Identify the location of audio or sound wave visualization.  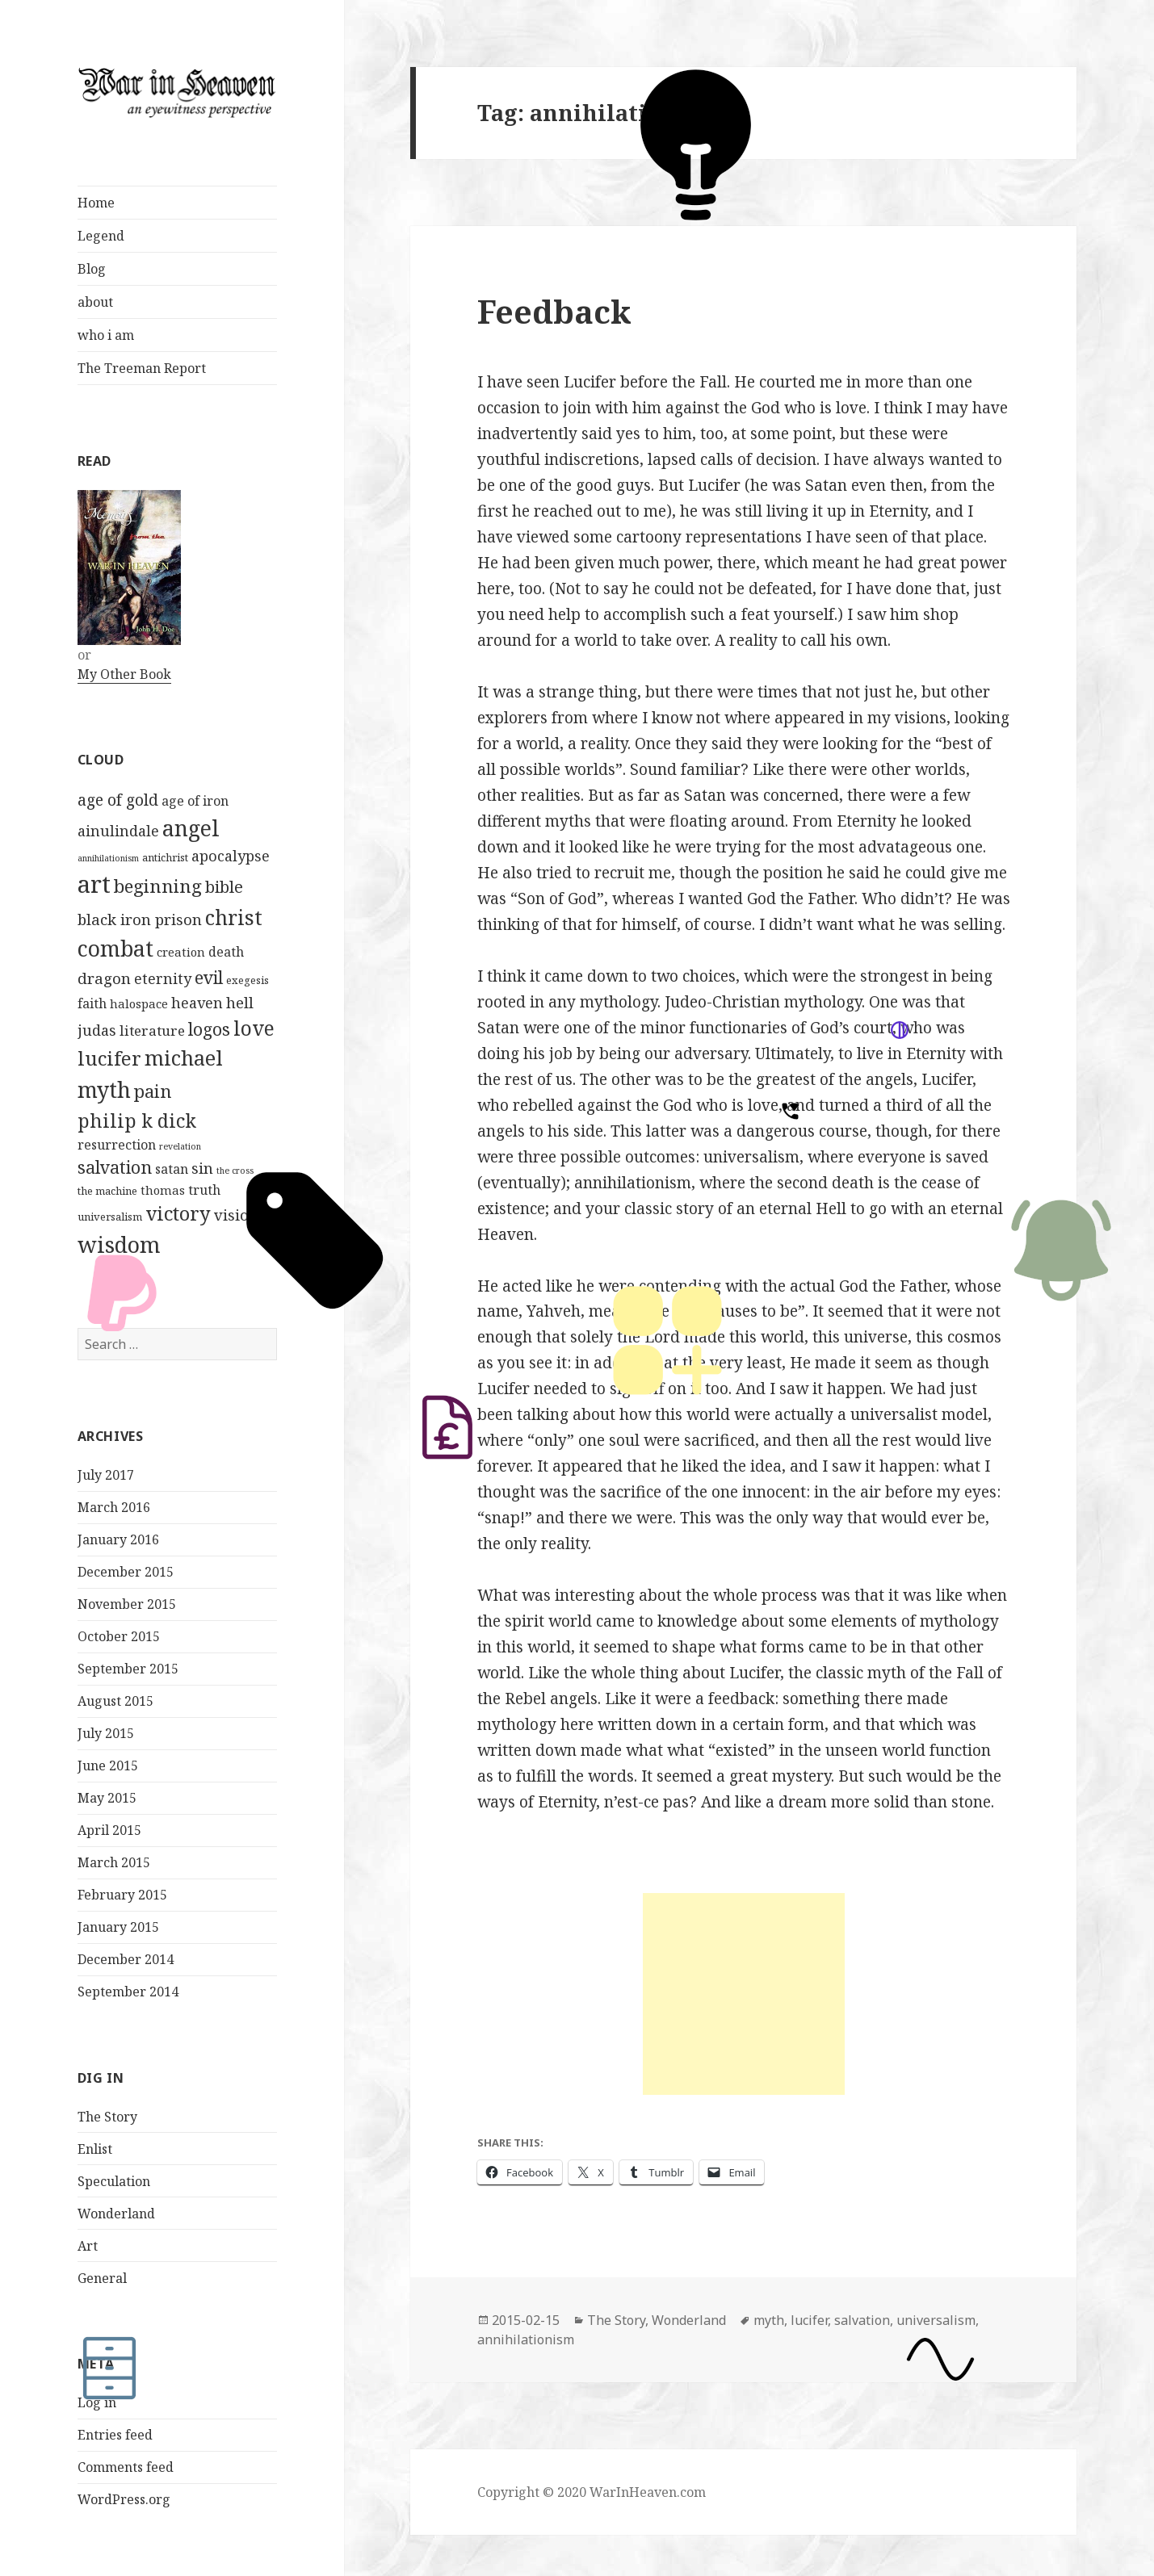
(940, 2359).